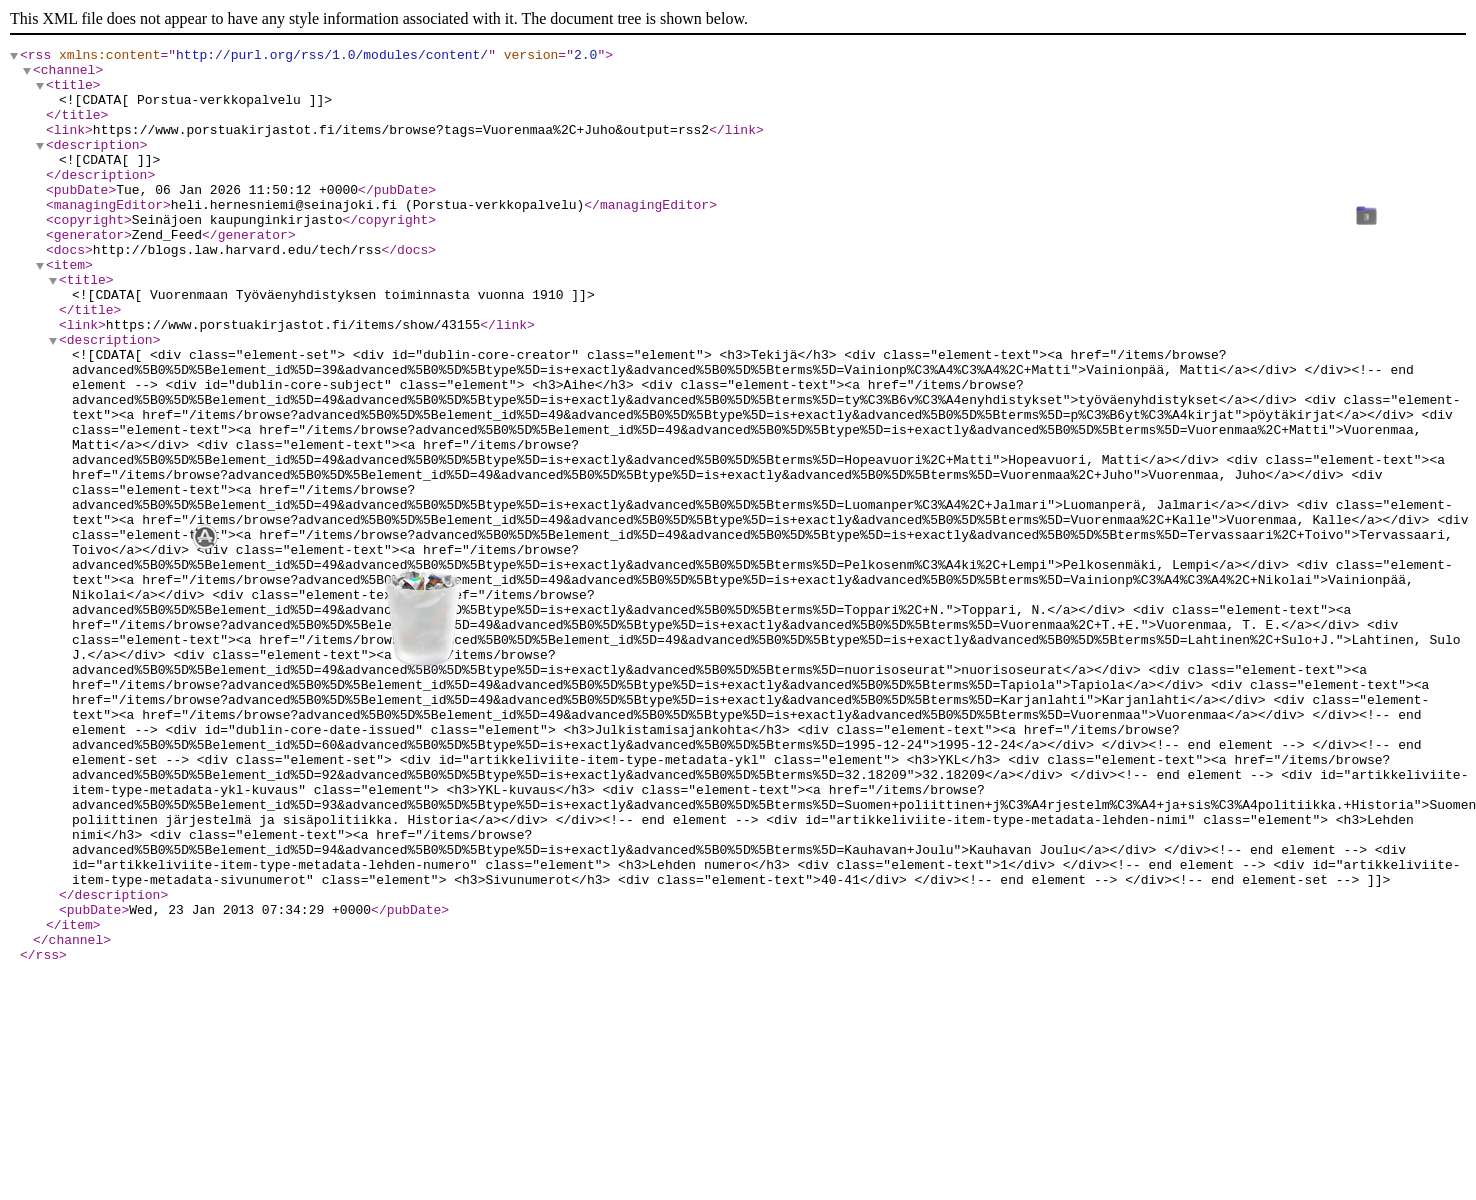 This screenshot has height=1200, width=1476. I want to click on open the software update application, so click(205, 537).